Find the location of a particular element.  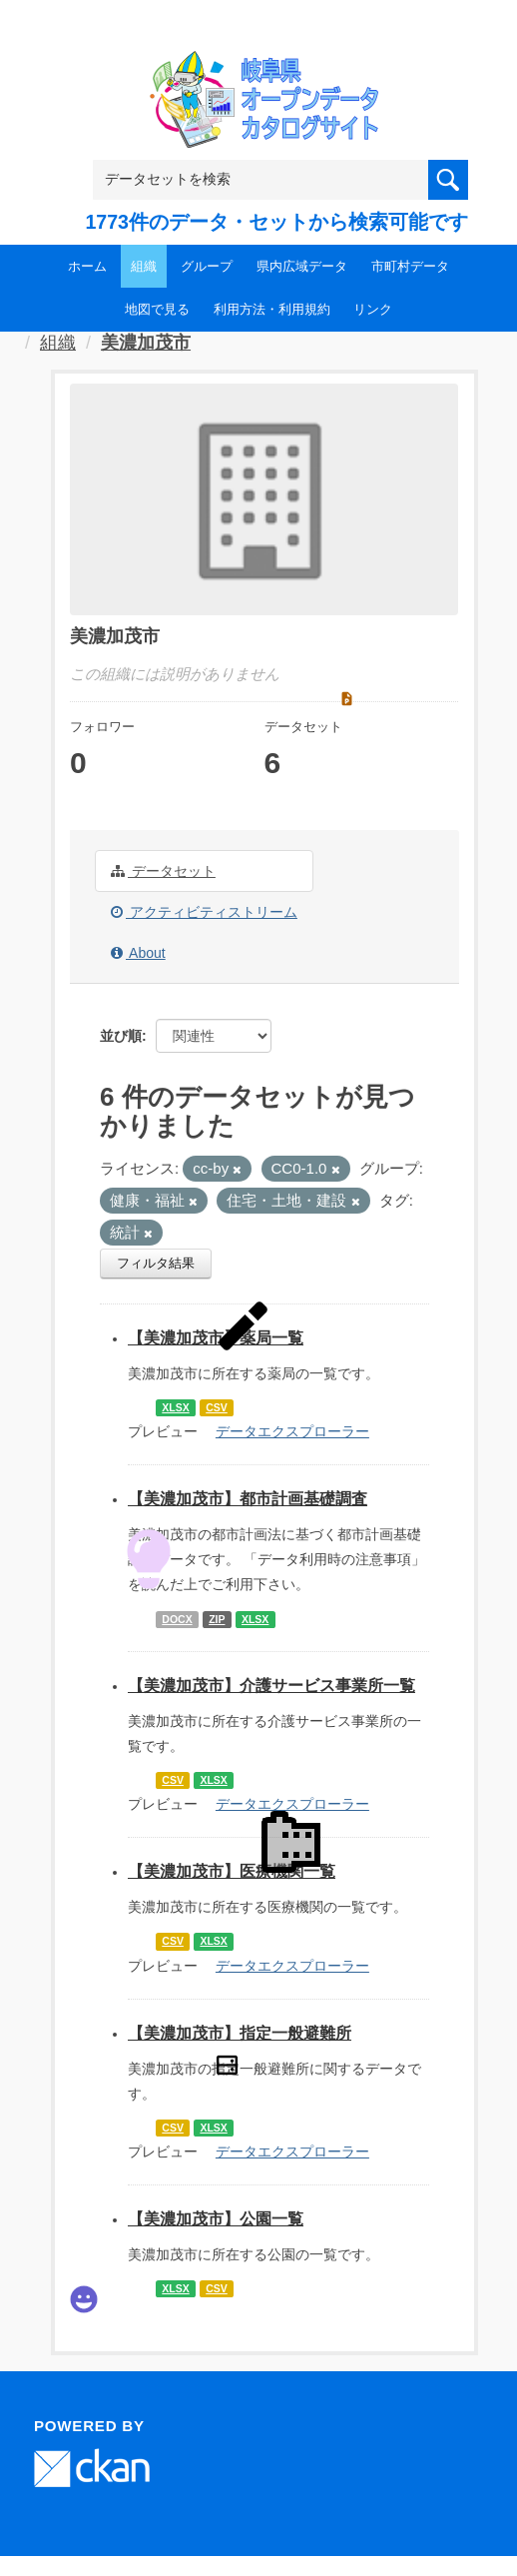

open a PowerPoint presentation file is located at coordinates (346, 698).